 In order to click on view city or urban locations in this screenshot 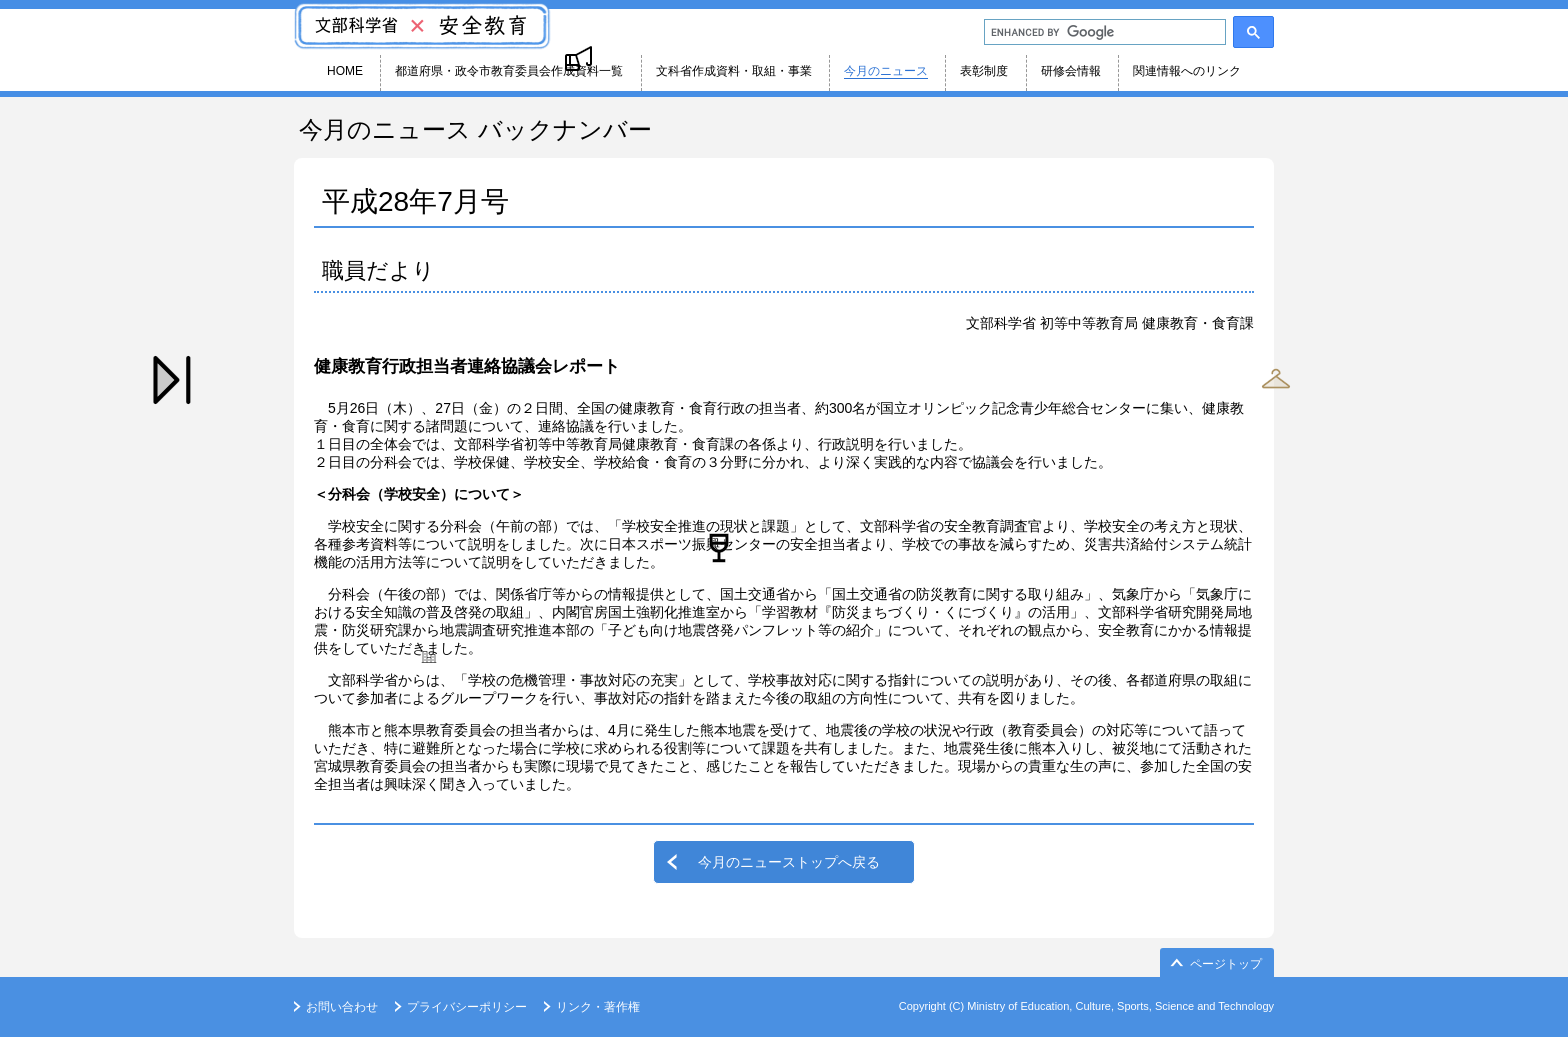, I will do `click(429, 657)`.